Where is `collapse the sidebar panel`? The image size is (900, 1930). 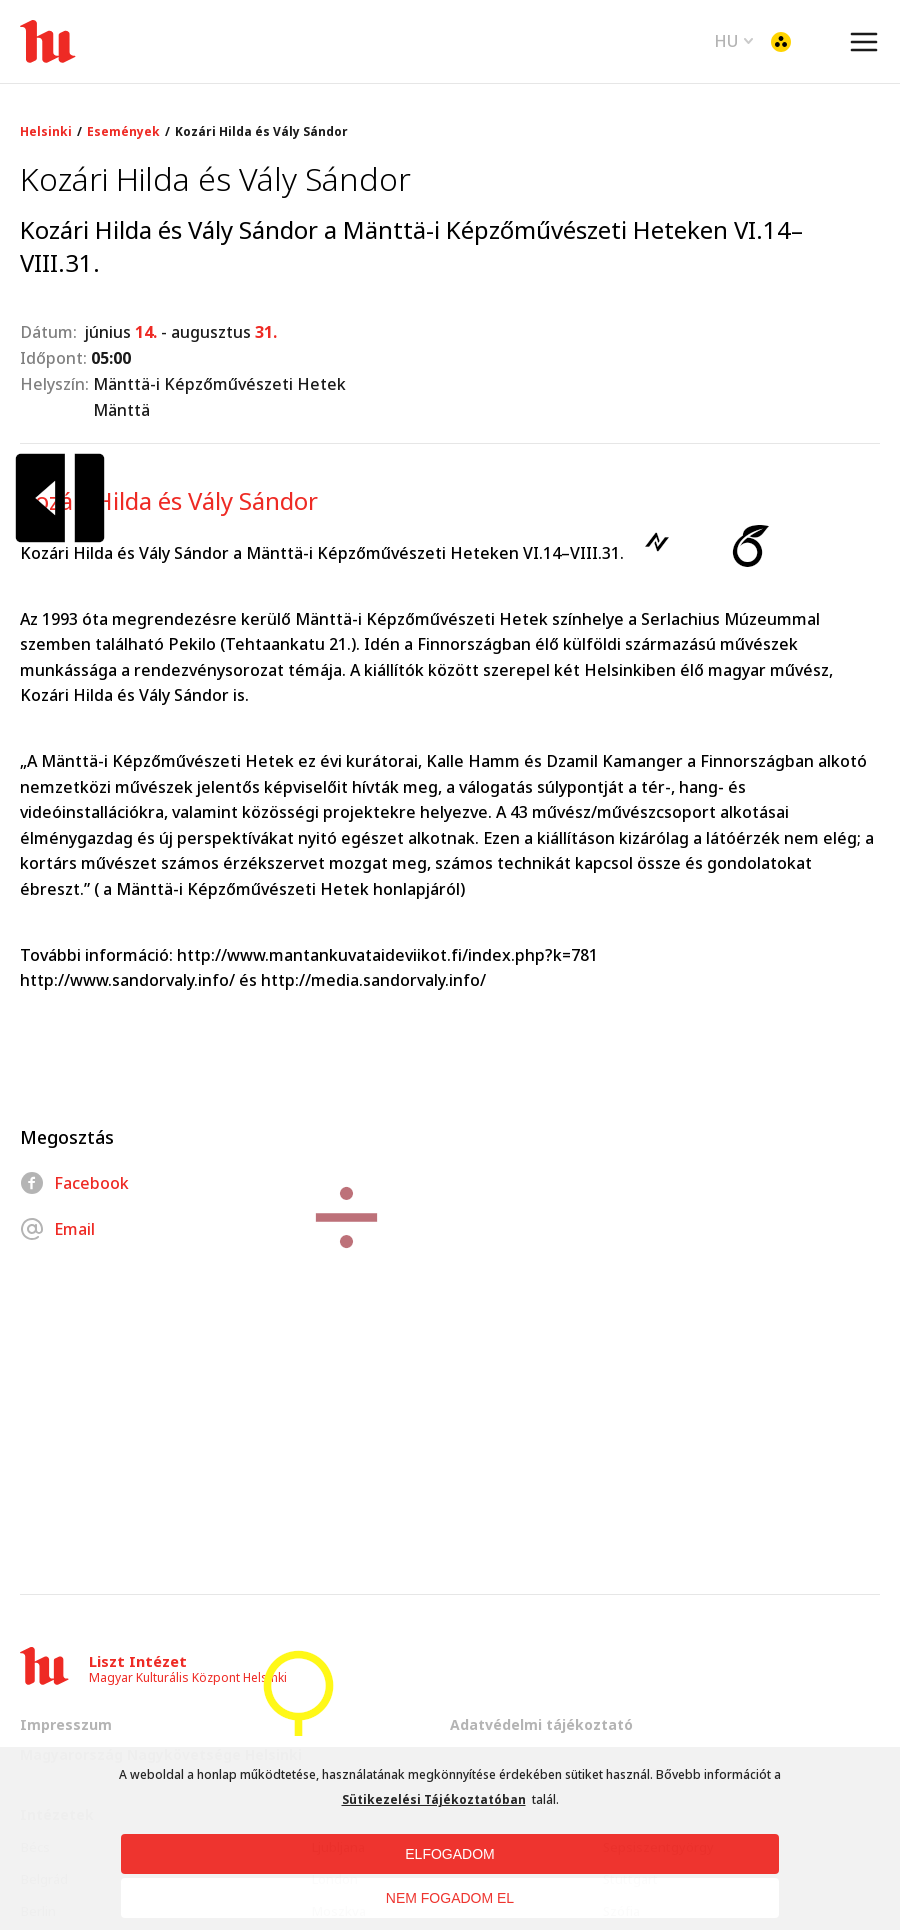 collapse the sidebar panel is located at coordinates (60, 498).